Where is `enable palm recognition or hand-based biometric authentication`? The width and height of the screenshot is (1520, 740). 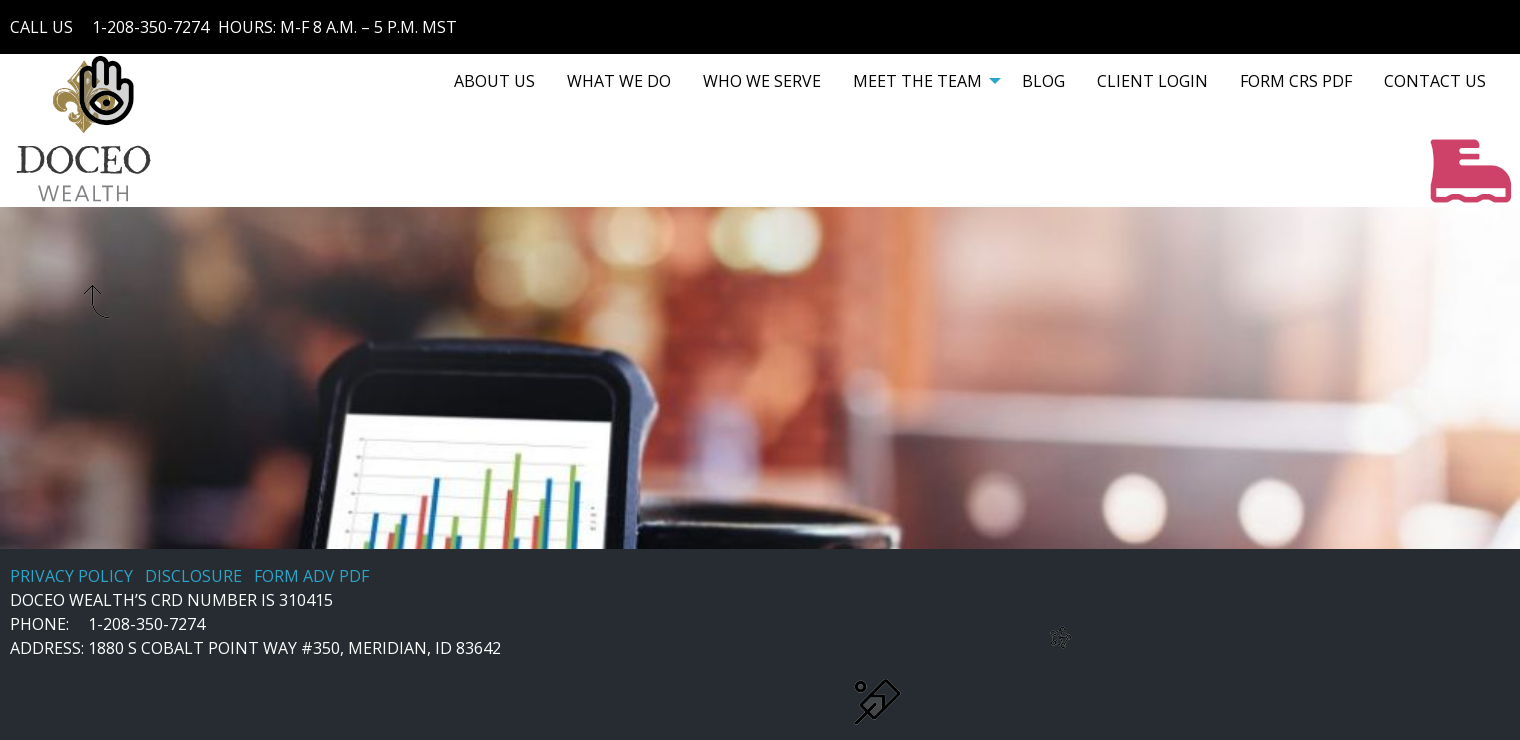 enable palm recognition or hand-based biometric authentication is located at coordinates (106, 90).